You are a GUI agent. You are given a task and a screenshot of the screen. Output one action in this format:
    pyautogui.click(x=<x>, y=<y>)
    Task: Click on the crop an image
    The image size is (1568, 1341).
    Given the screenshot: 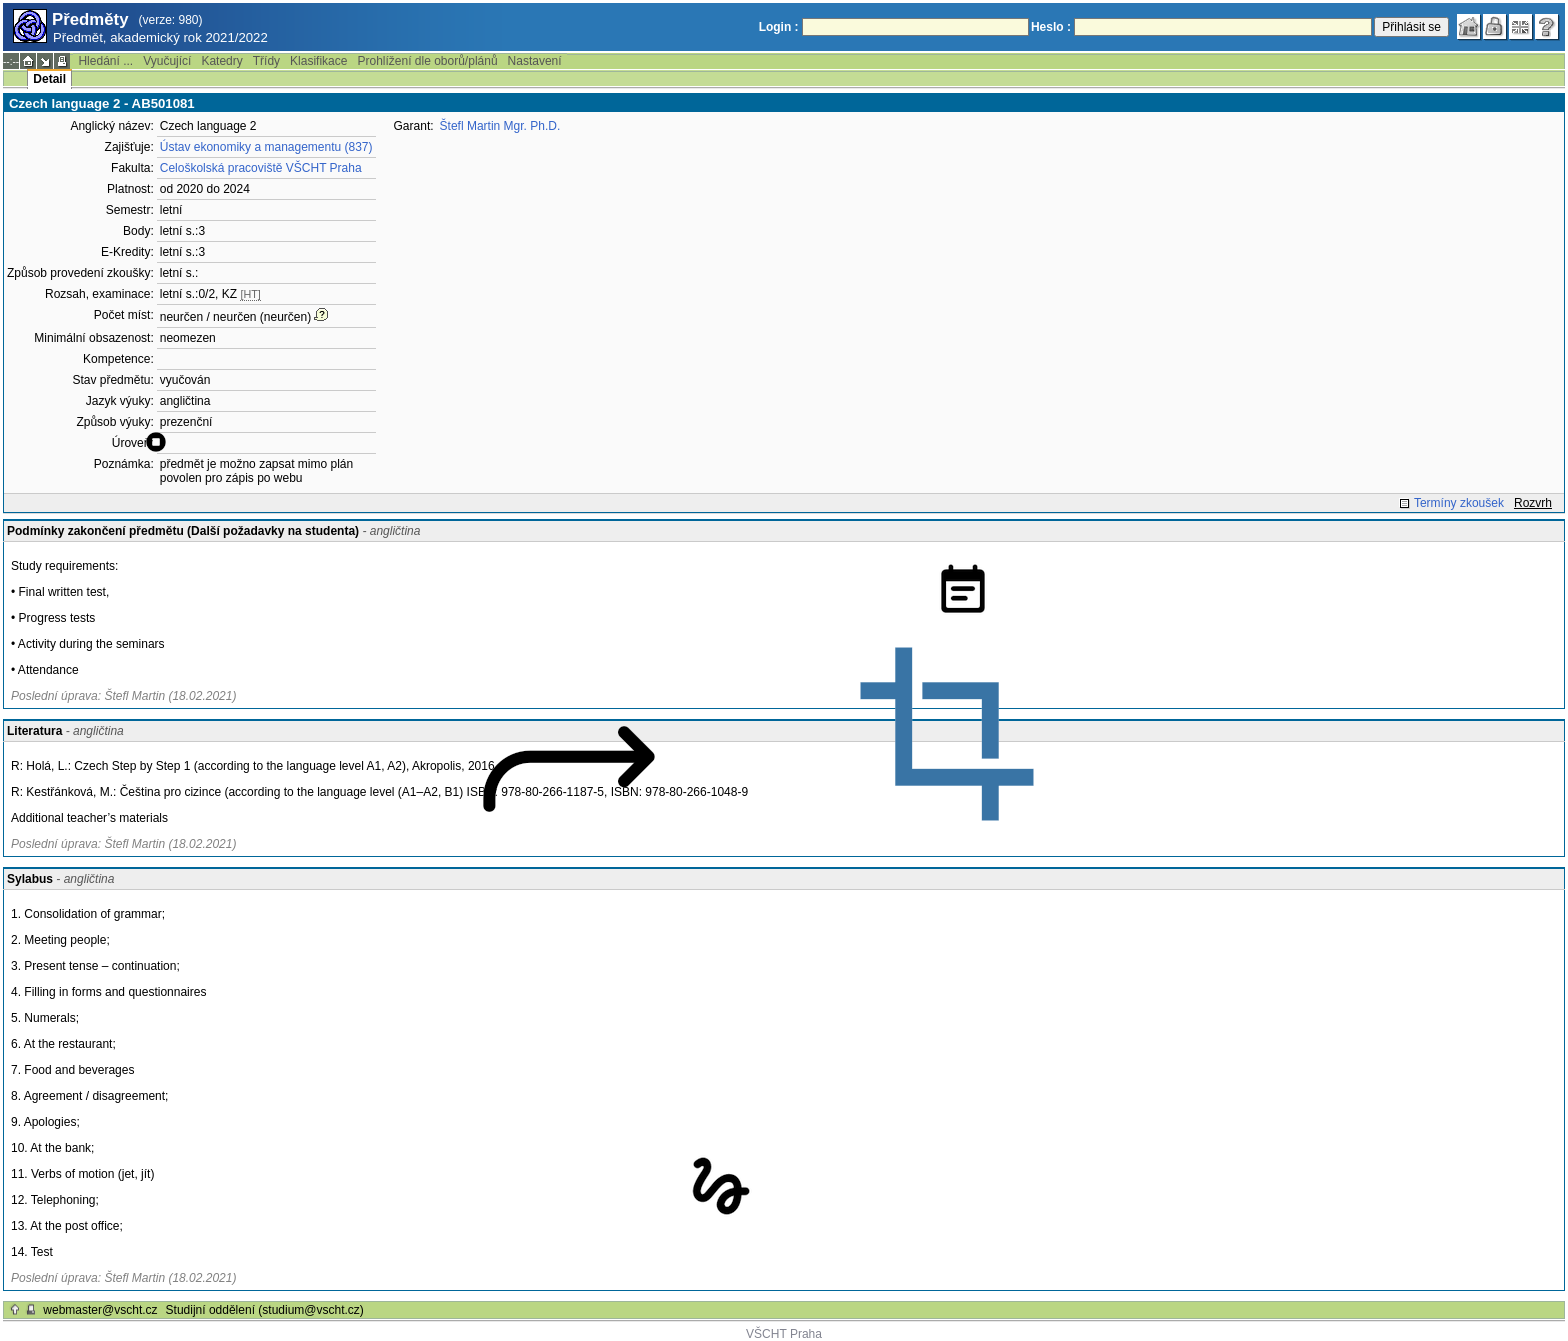 What is the action you would take?
    pyautogui.click(x=947, y=734)
    